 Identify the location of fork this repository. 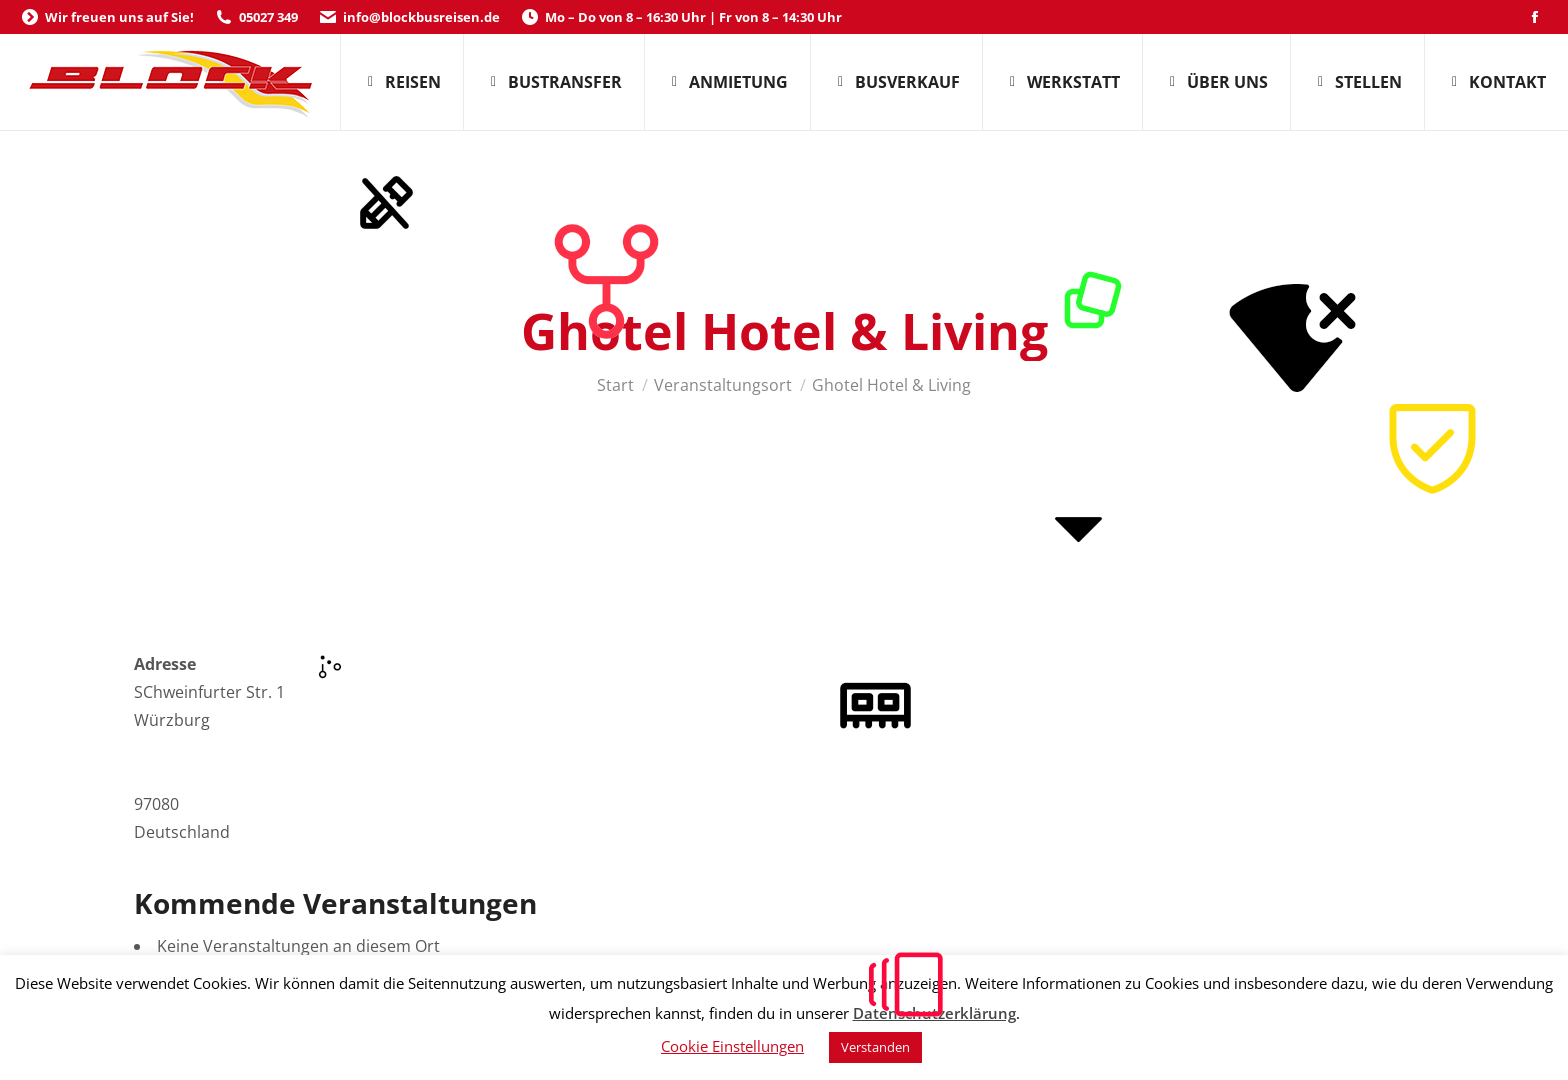
(606, 281).